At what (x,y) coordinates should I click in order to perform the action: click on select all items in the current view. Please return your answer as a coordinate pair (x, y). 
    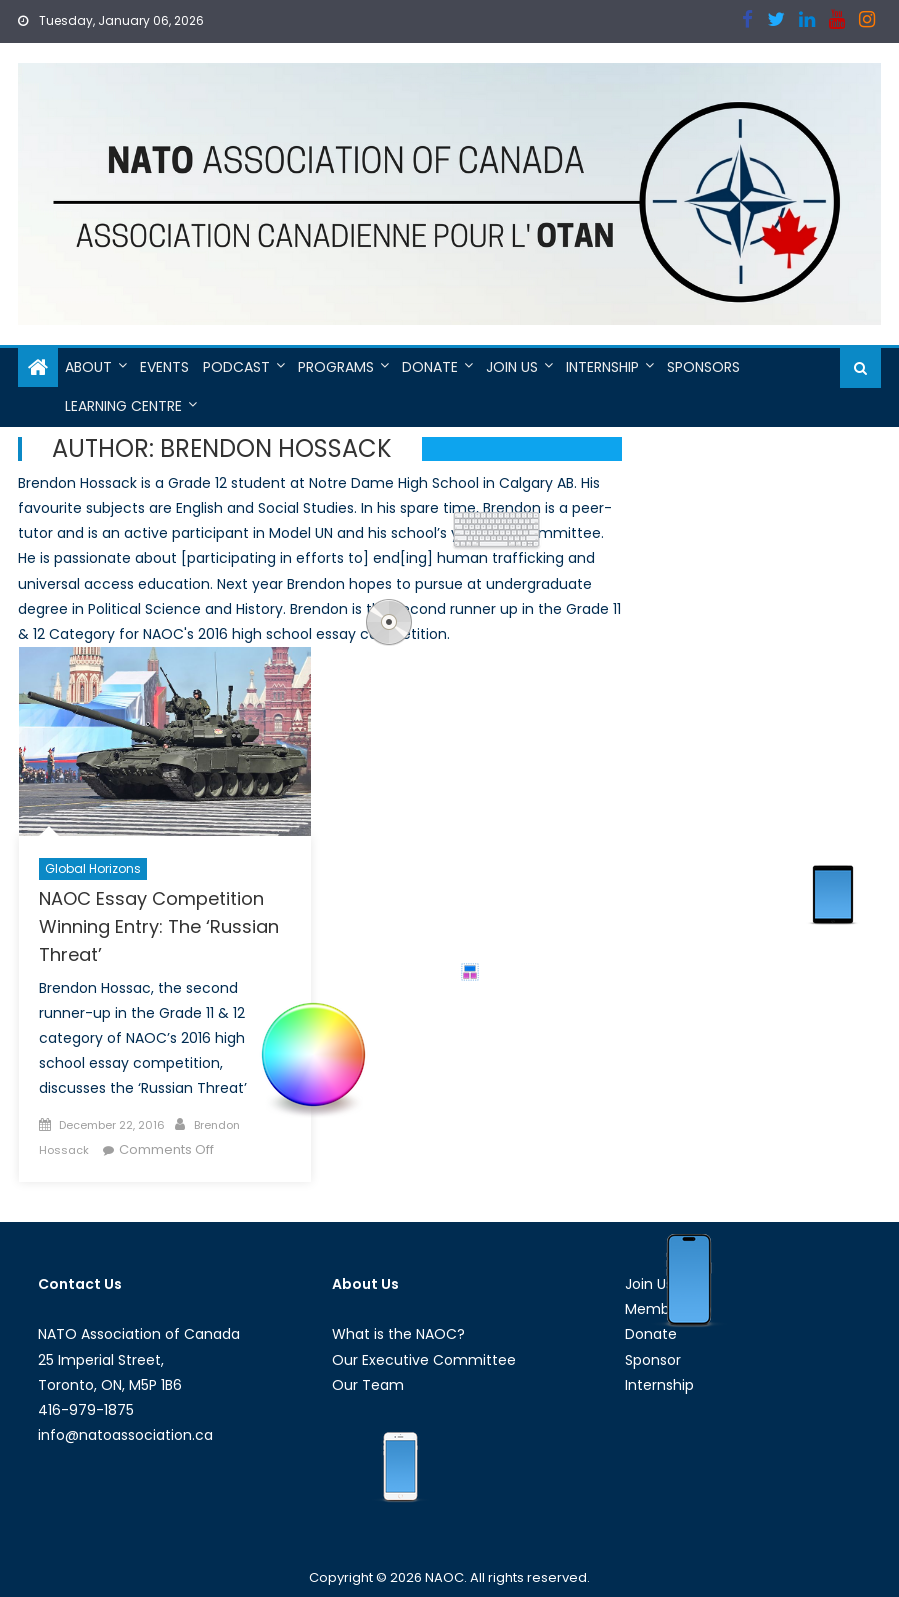
    Looking at the image, I should click on (470, 972).